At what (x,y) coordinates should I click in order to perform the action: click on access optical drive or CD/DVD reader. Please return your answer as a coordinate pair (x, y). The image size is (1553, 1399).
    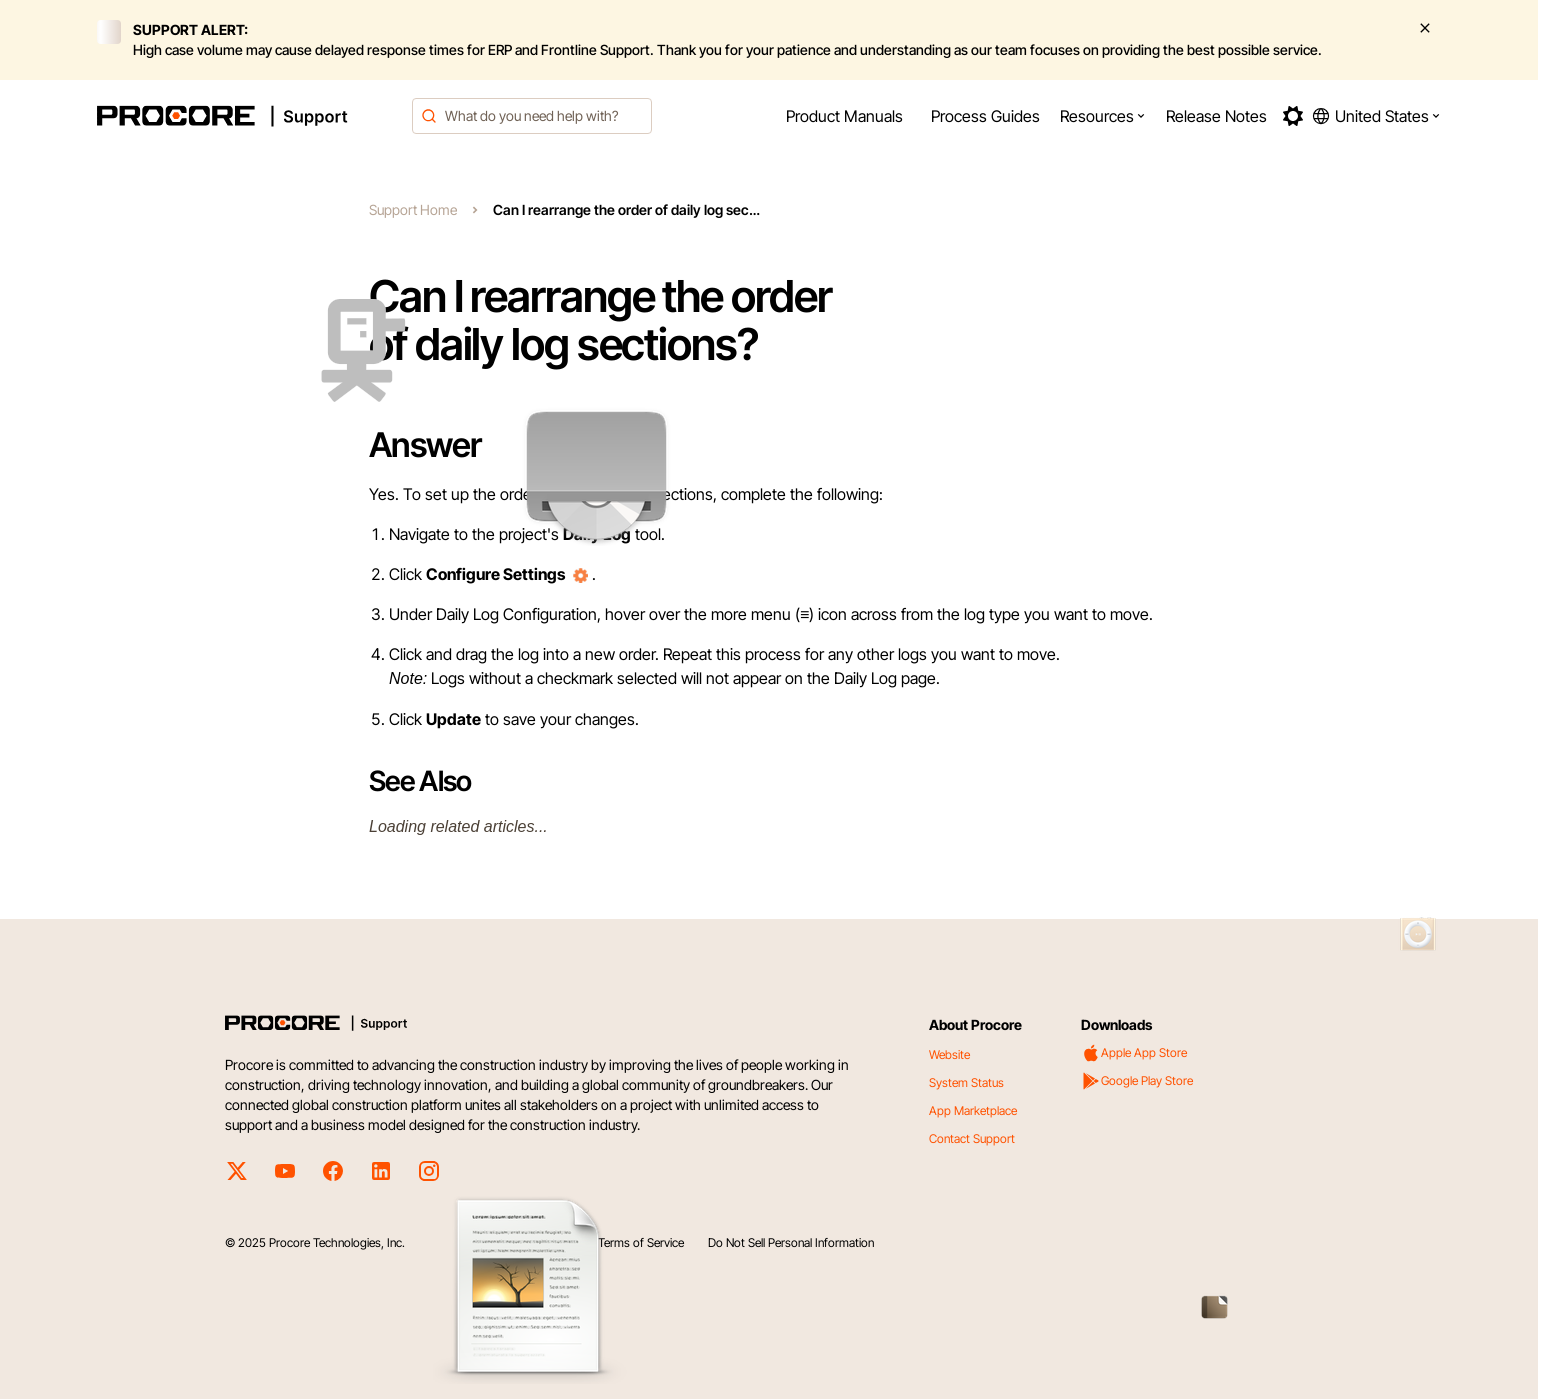
    Looking at the image, I should click on (596, 466).